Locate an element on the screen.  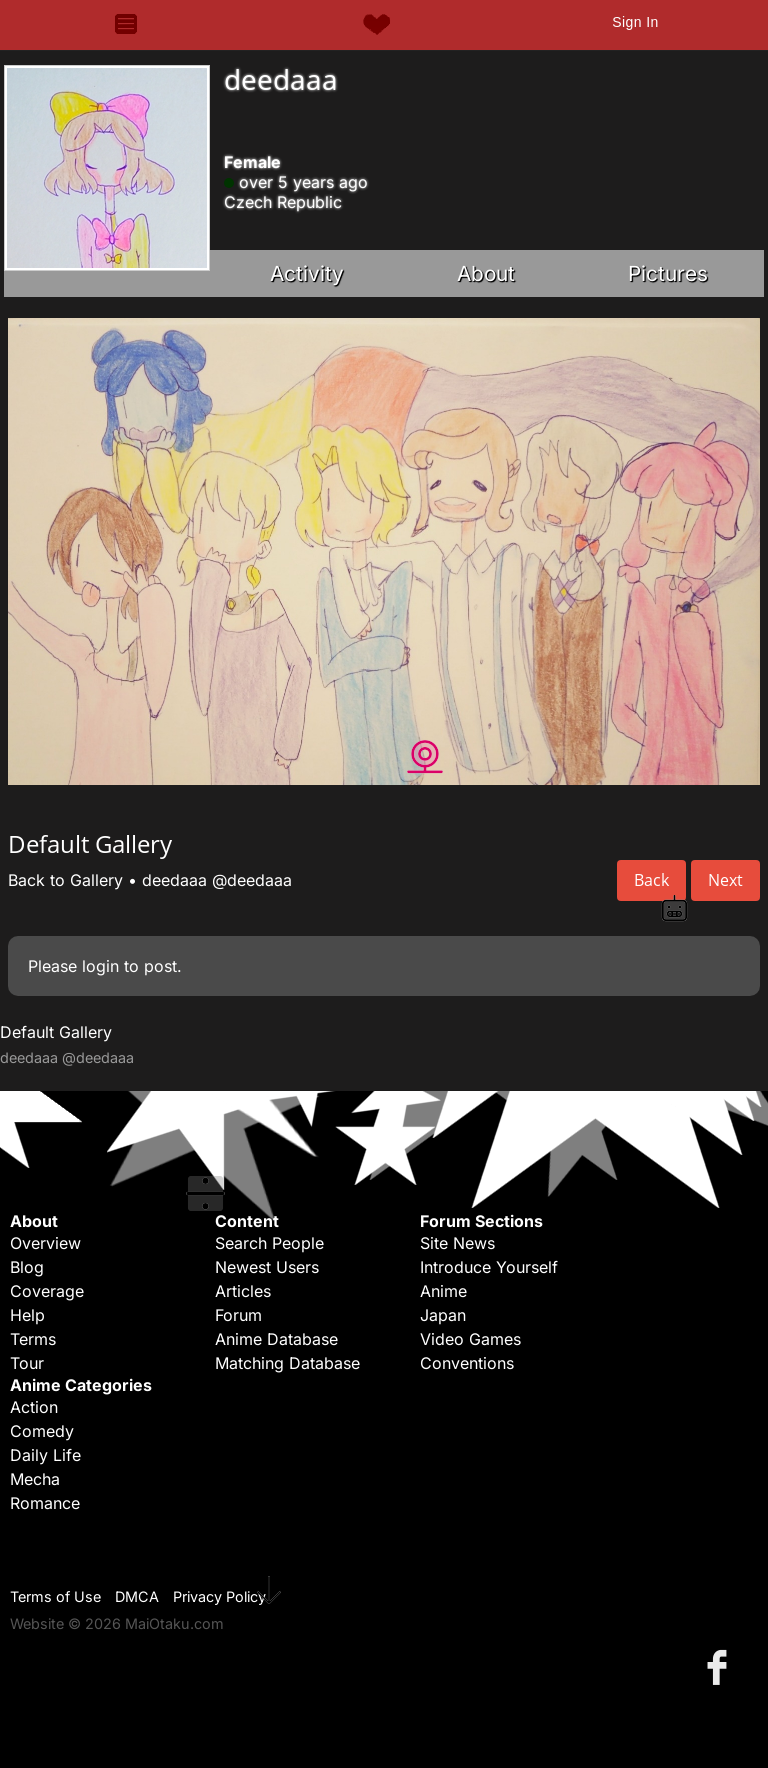
access webcam or camera settings is located at coordinates (425, 758).